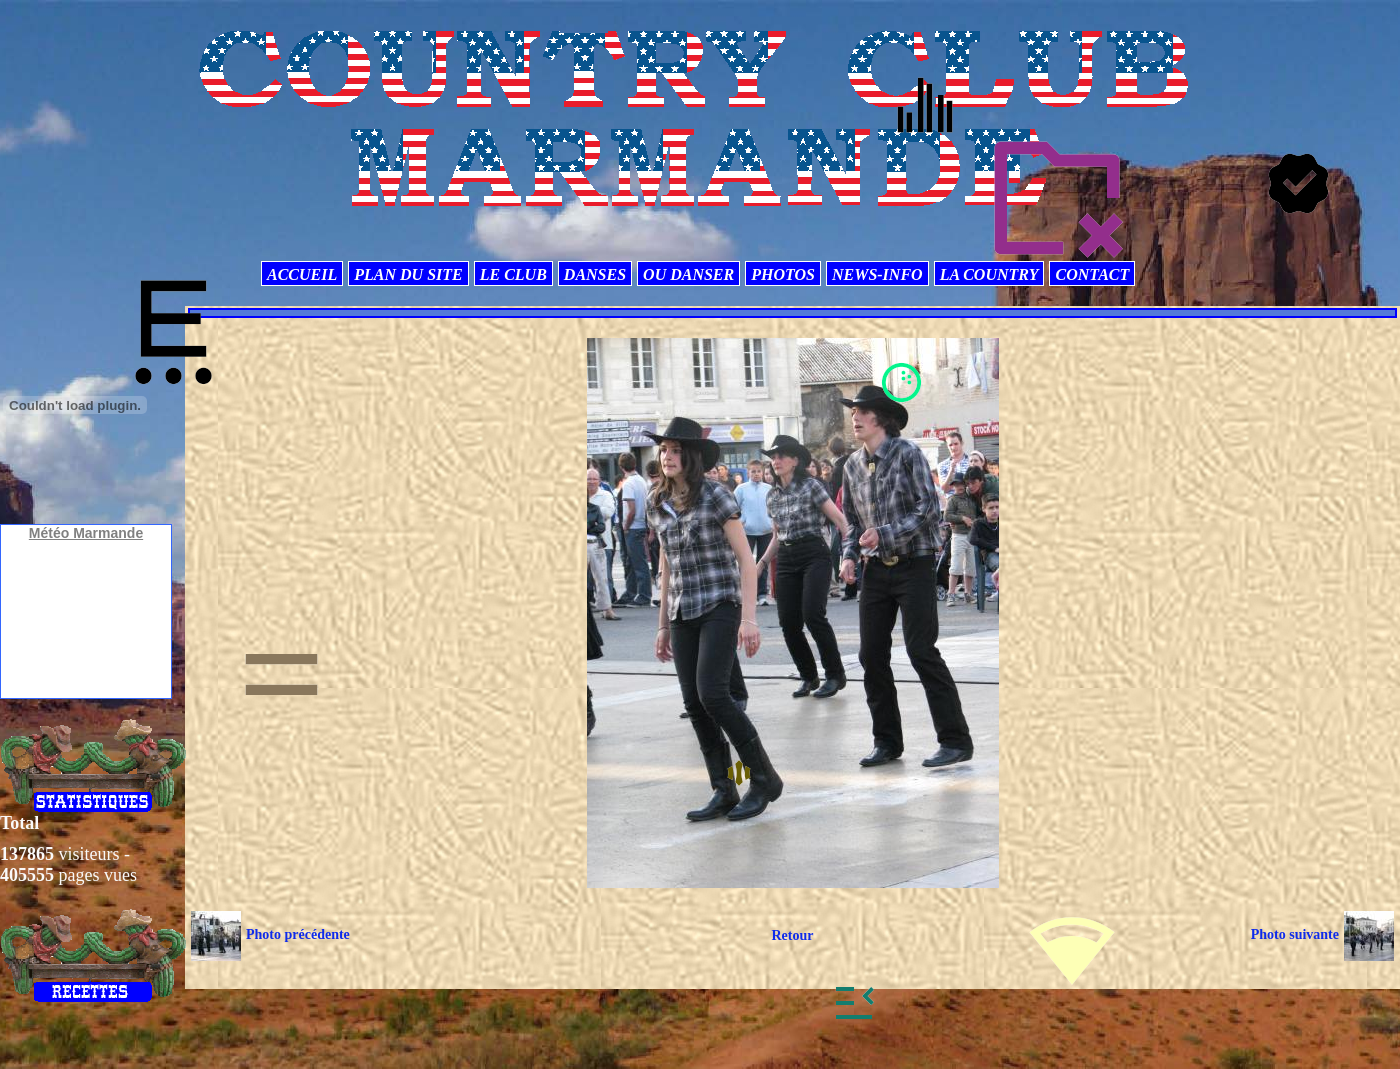 The width and height of the screenshot is (1400, 1069). I want to click on indicates a verified account or profile, so click(1298, 183).